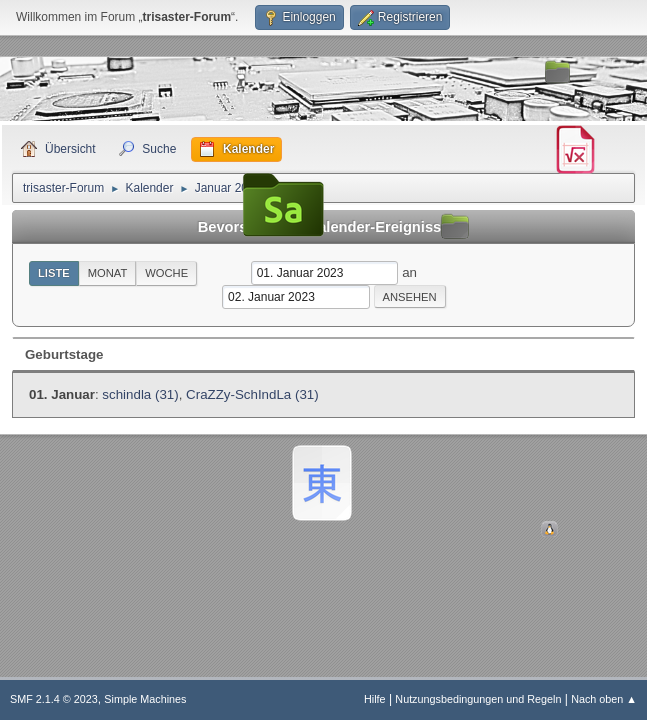 The image size is (647, 720). Describe the element at coordinates (549, 529) in the screenshot. I see `access linux system preferences` at that location.